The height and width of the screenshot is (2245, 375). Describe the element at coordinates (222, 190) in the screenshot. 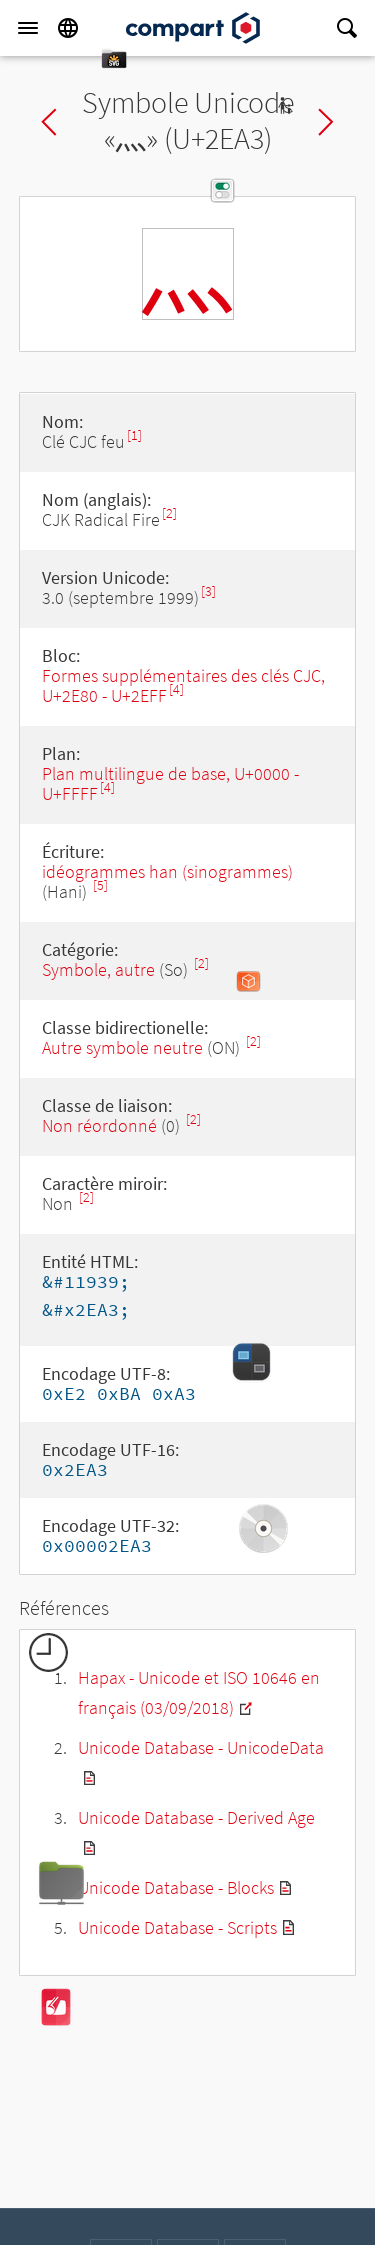

I see `open system tweaks or settings customization` at that location.